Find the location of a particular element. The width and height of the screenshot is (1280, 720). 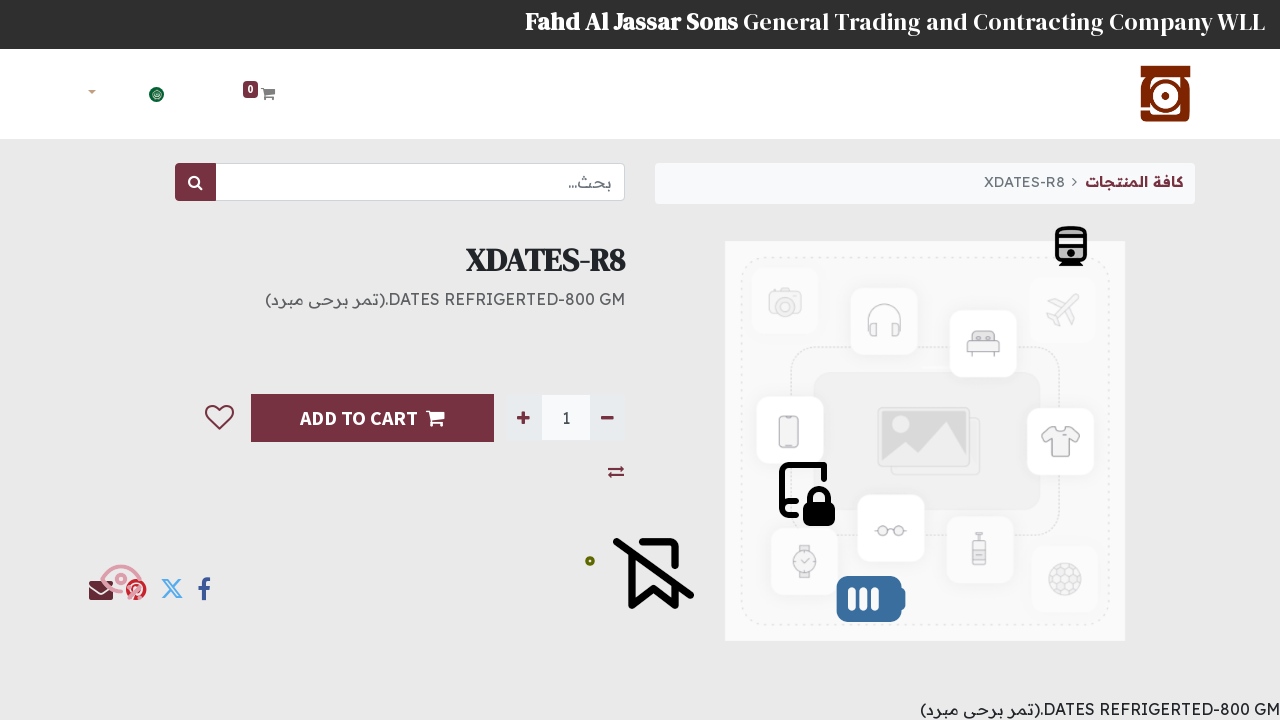

remove bookmark from saved items is located at coordinates (653, 573).